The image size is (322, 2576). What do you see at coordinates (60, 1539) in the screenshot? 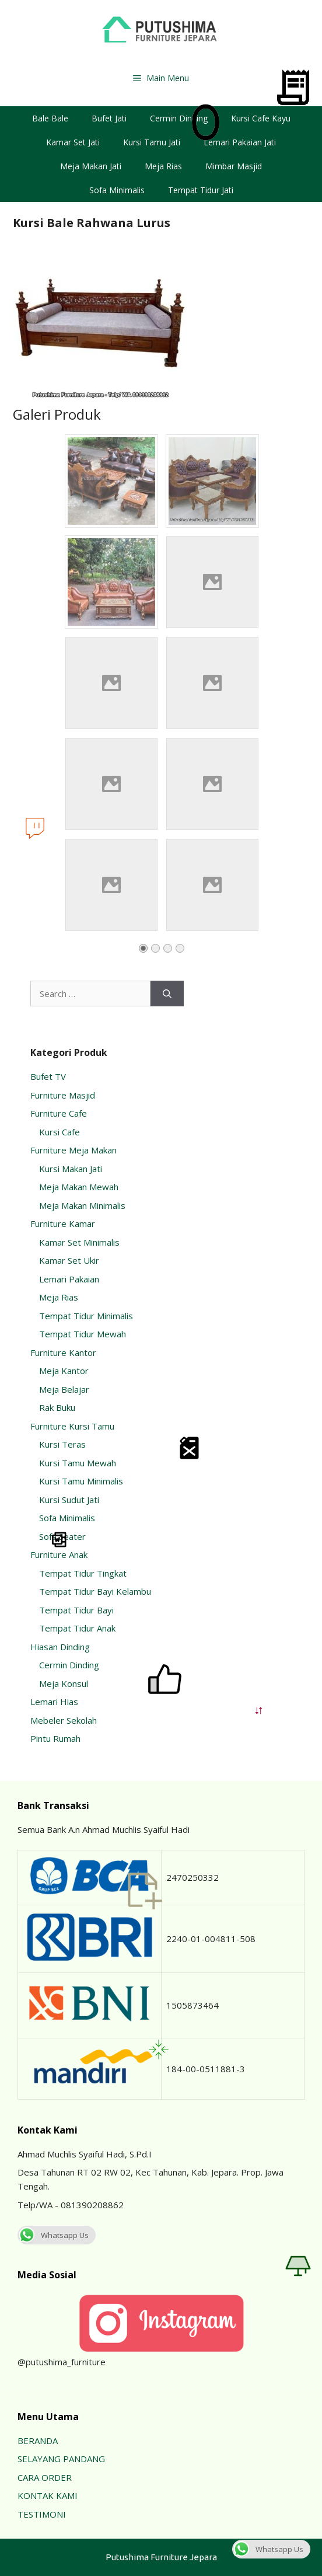
I see `open Microsoft Word` at bounding box center [60, 1539].